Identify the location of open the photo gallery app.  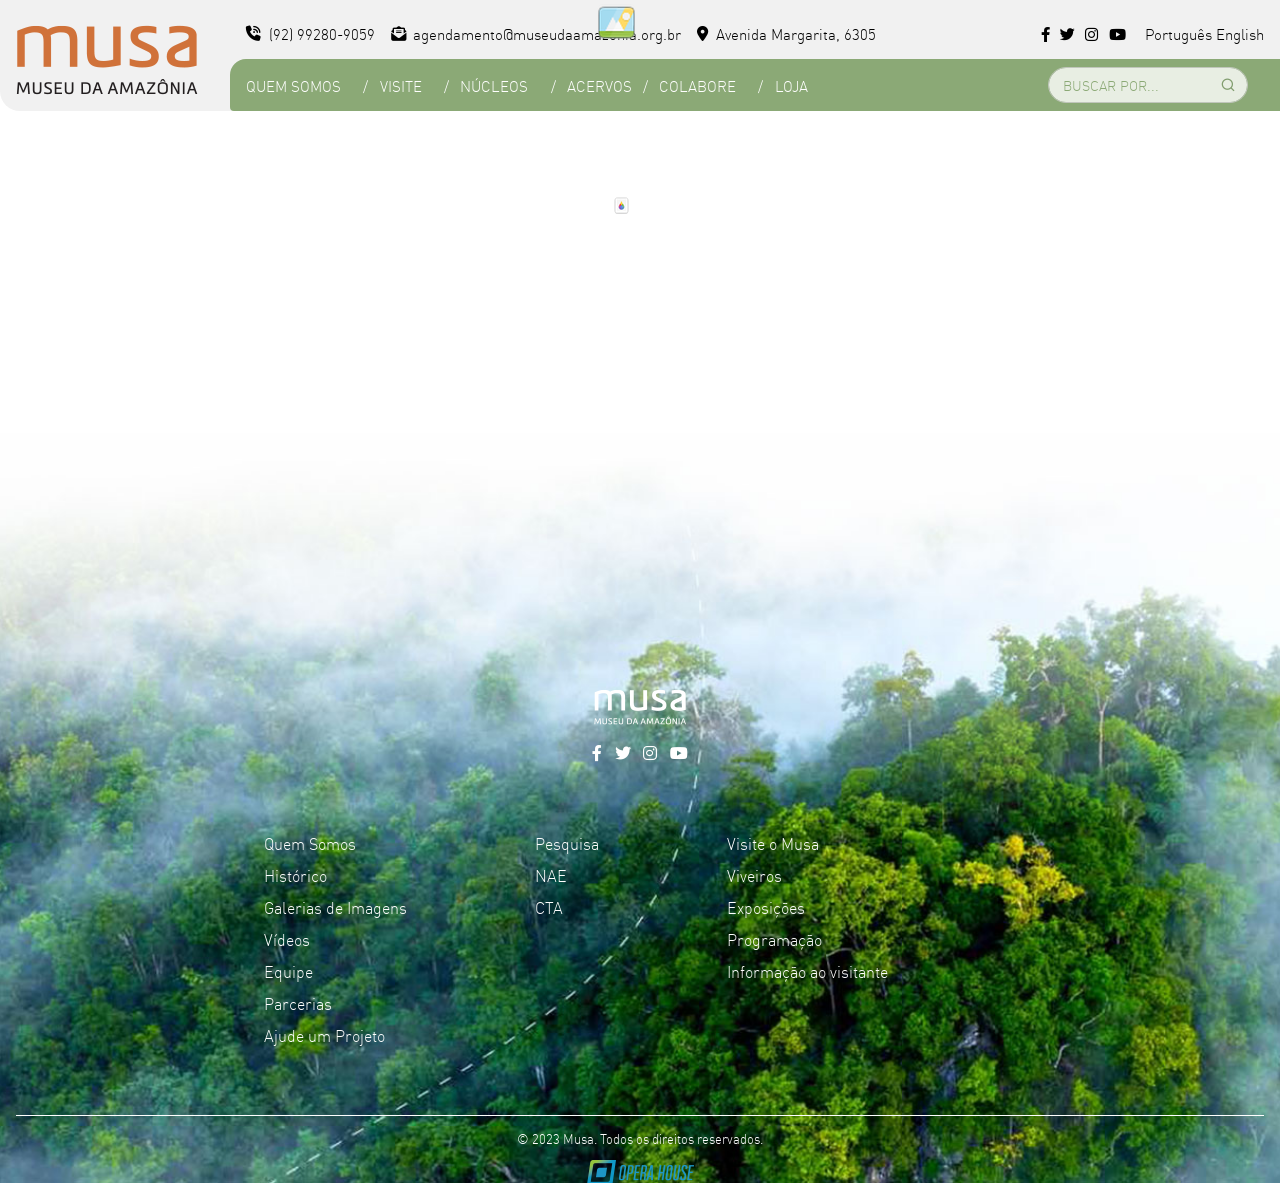
(616, 22).